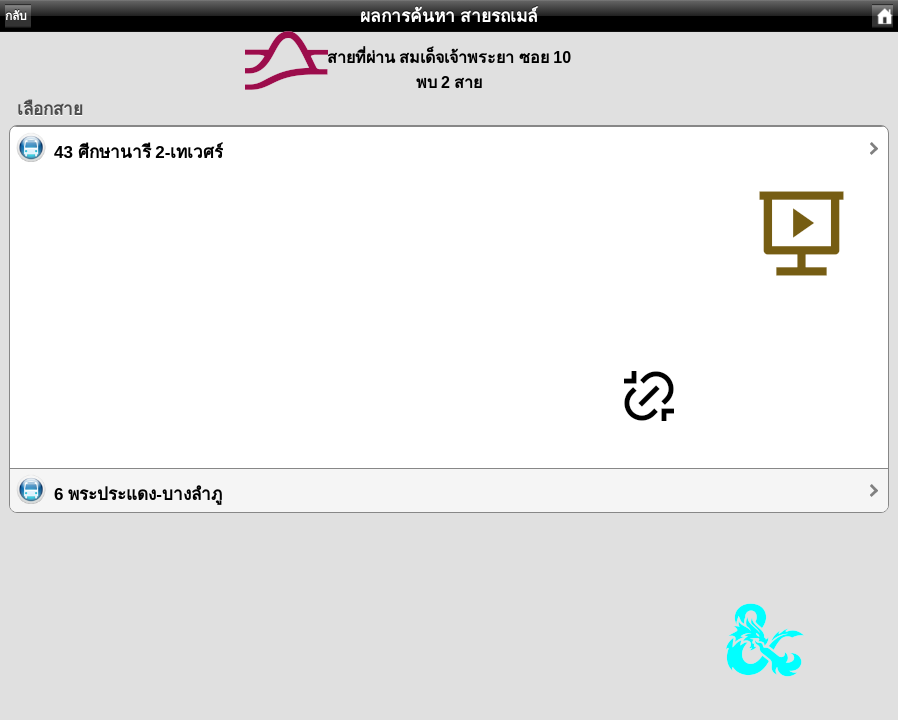 The height and width of the screenshot is (720, 898). Describe the element at coordinates (286, 60) in the screenshot. I see `apache pulsar logo` at that location.